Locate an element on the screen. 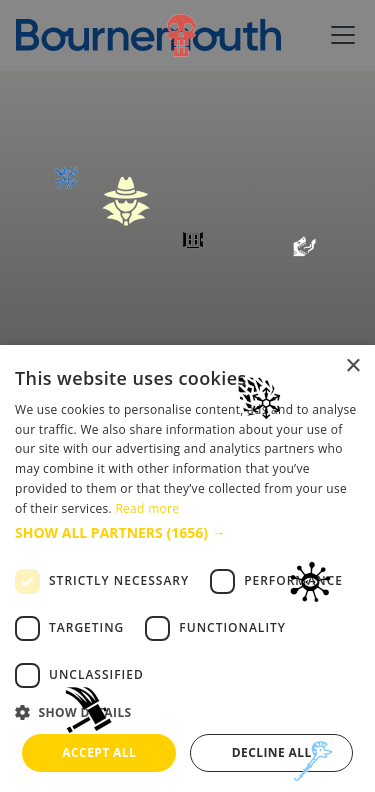 This screenshot has height=792, width=375. enable incognito or private browsing mode is located at coordinates (126, 201).